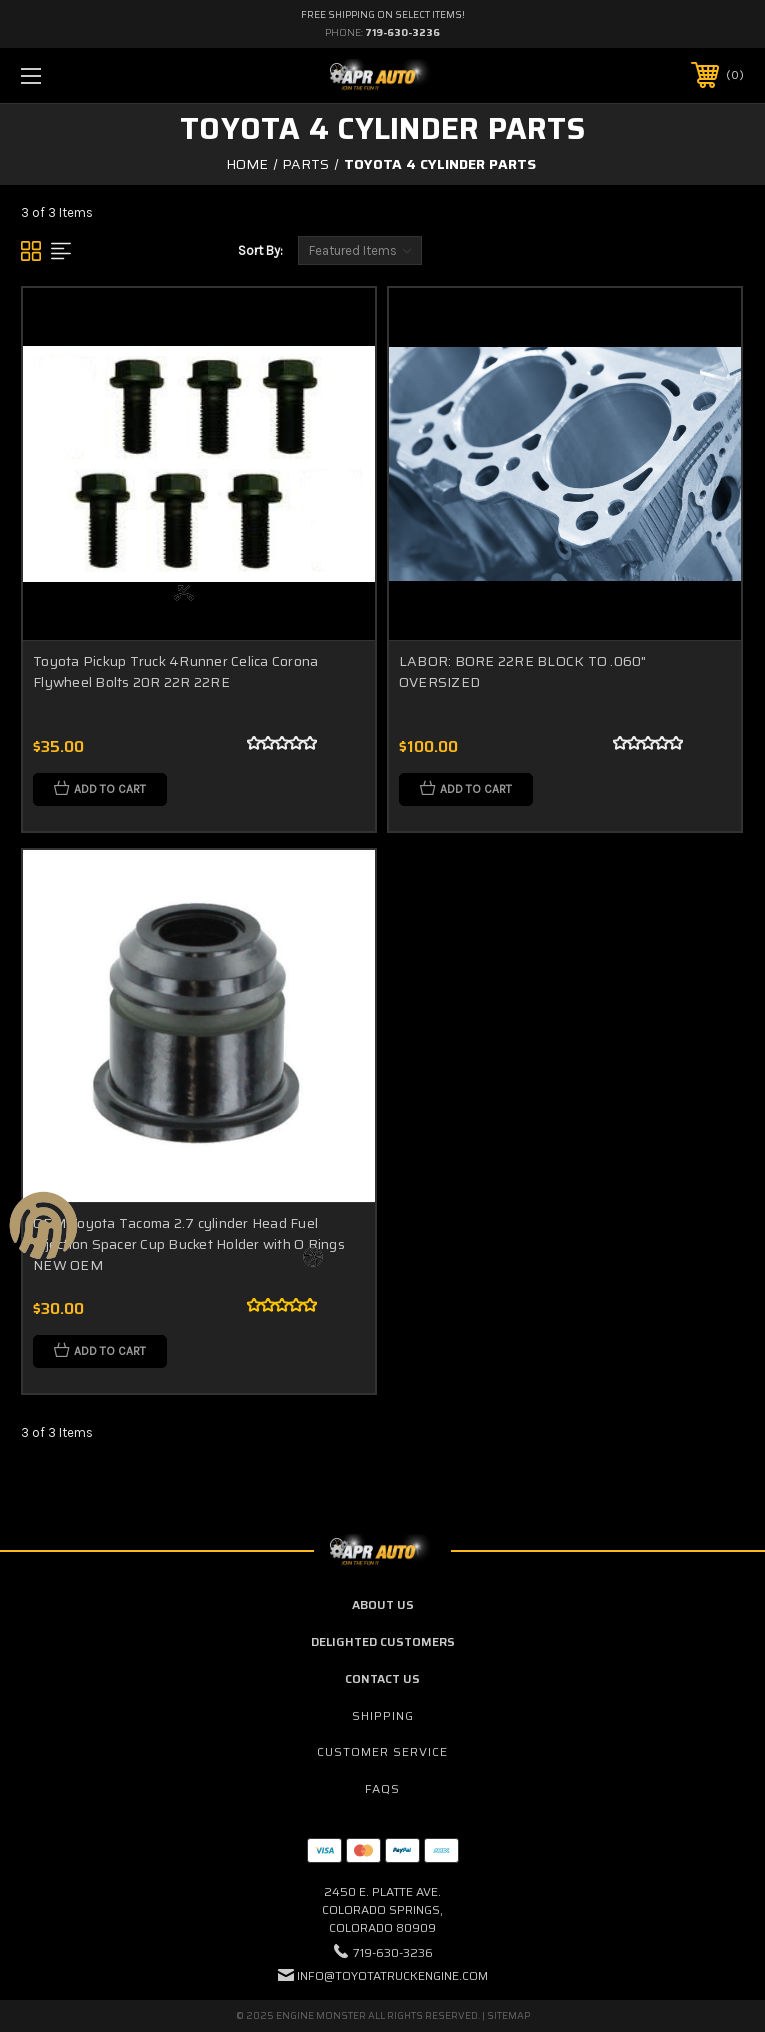  I want to click on authenticate with fingerprint, so click(43, 1225).